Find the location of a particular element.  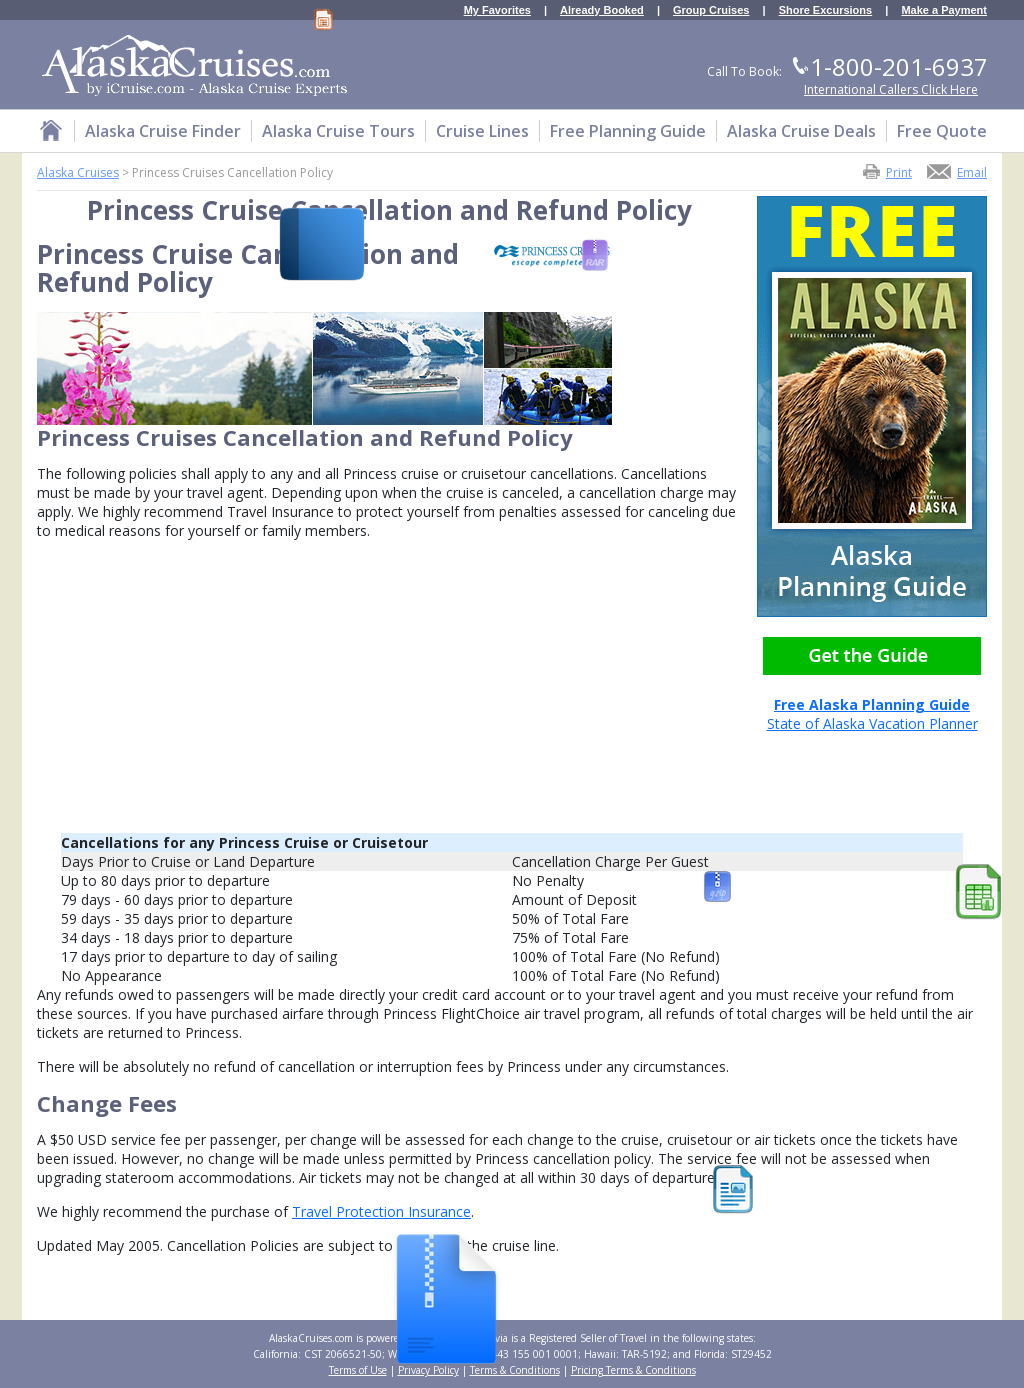

access the desktop folder is located at coordinates (322, 241).